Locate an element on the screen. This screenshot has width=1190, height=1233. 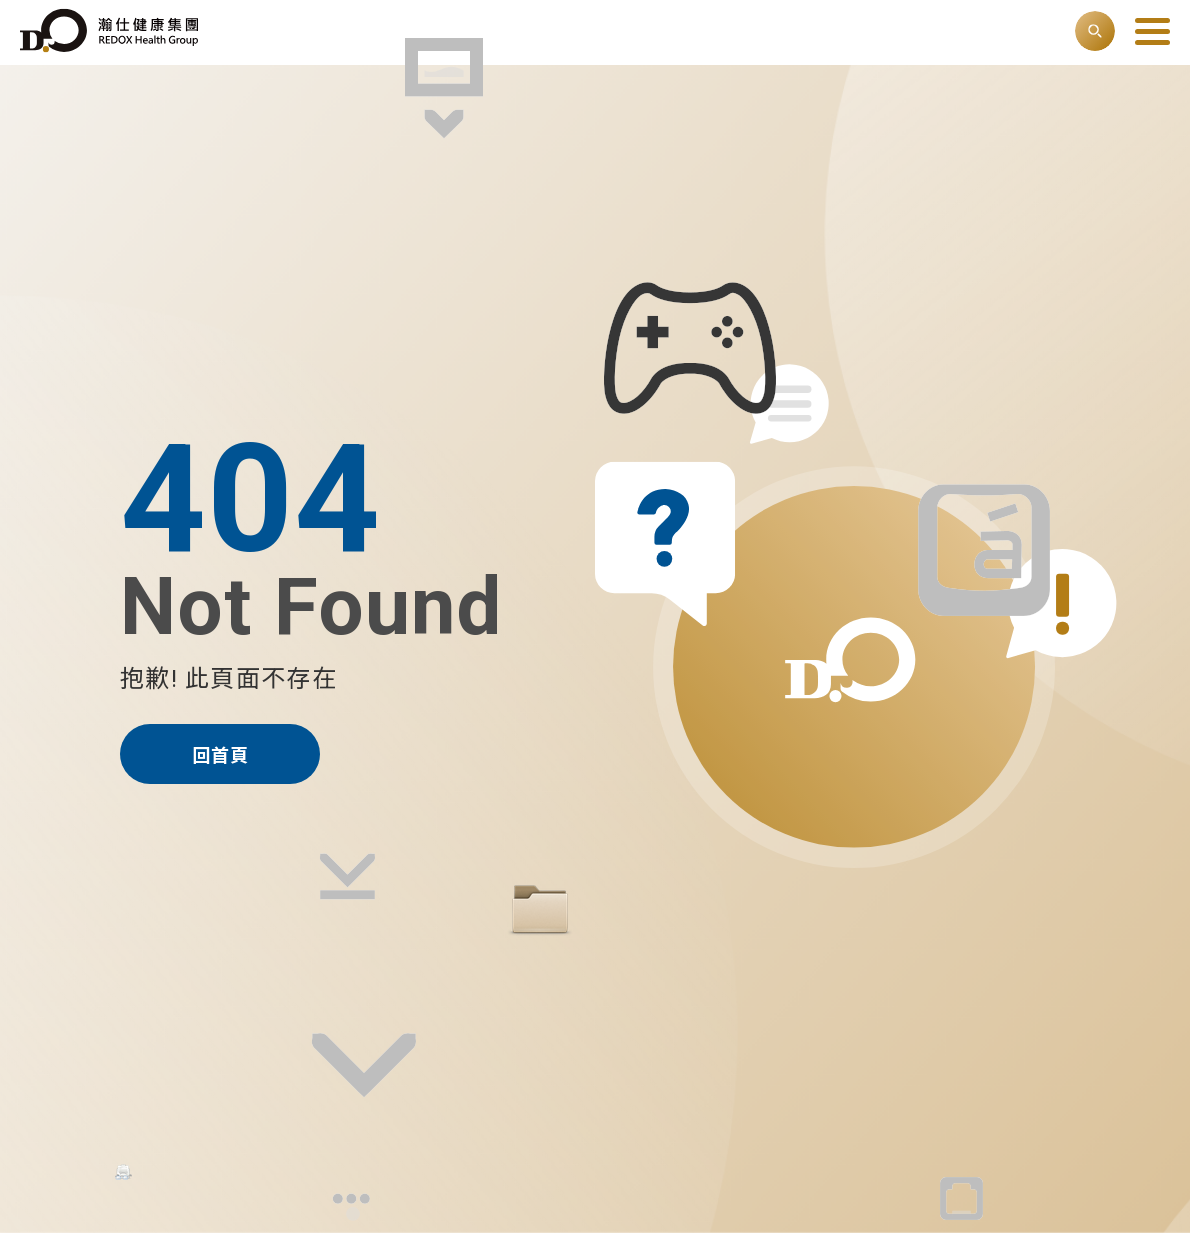
open character map application is located at coordinates (984, 550).